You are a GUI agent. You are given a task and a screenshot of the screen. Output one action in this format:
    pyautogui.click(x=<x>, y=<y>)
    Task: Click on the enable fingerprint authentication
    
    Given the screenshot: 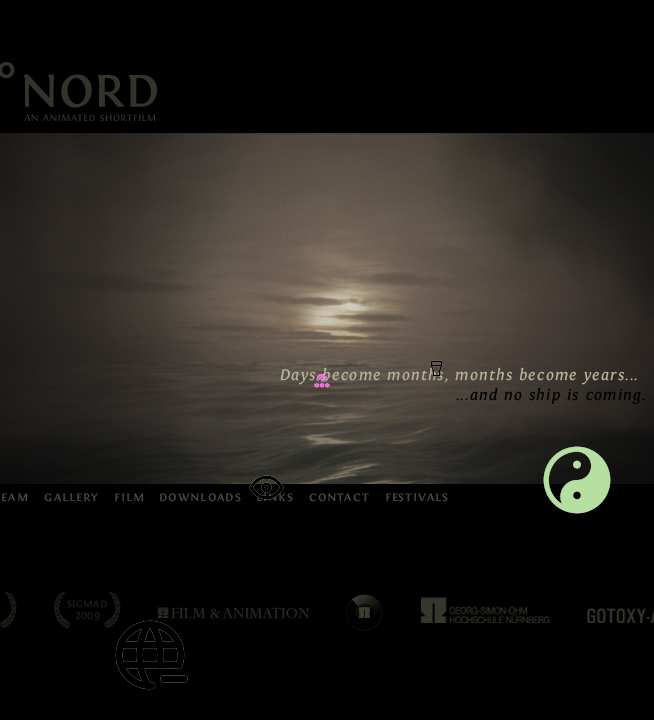 What is the action you would take?
    pyautogui.click(x=322, y=380)
    